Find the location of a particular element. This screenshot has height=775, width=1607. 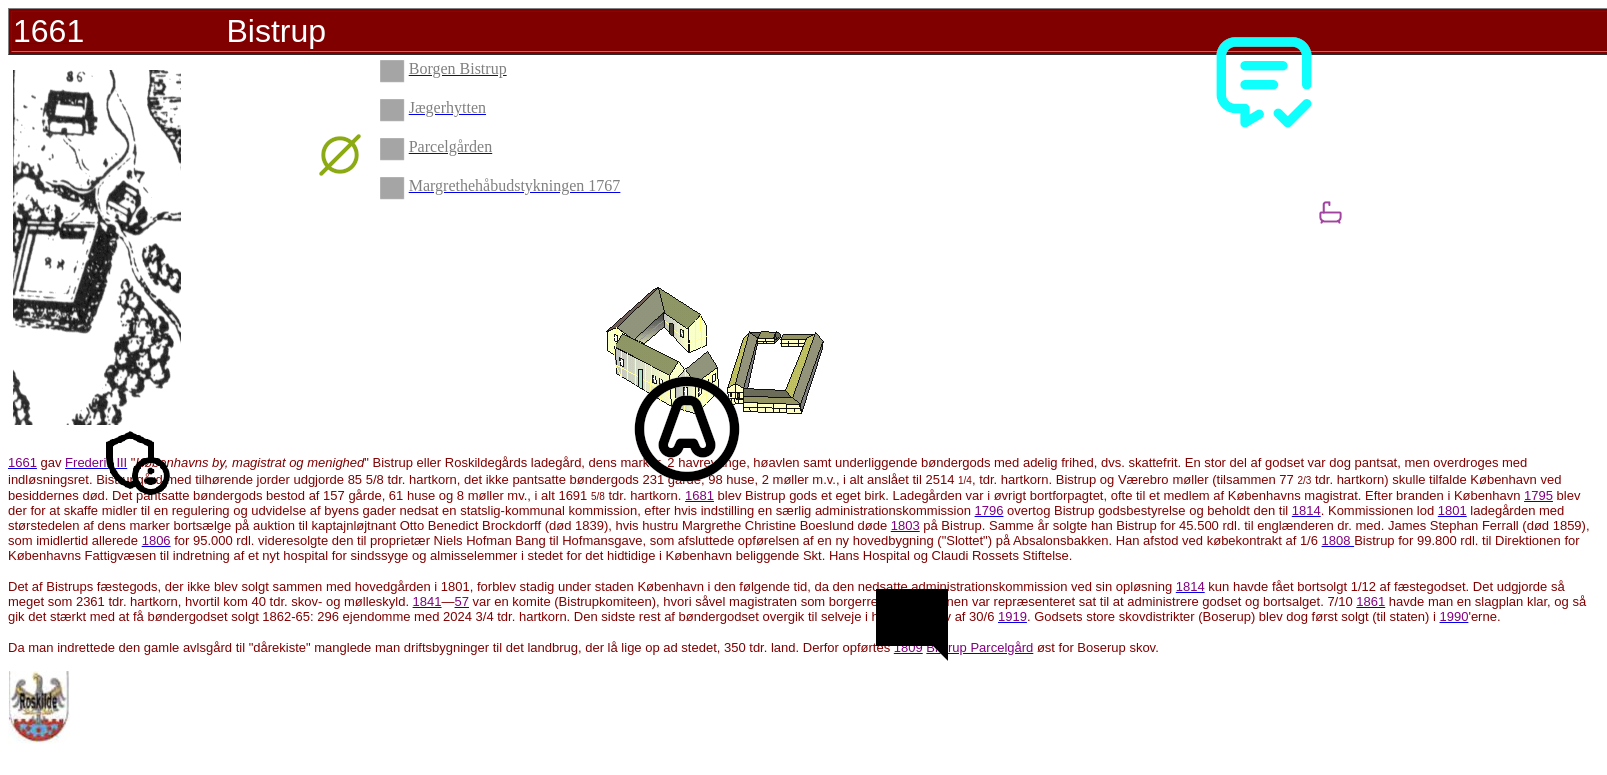

open comments section is located at coordinates (912, 625).